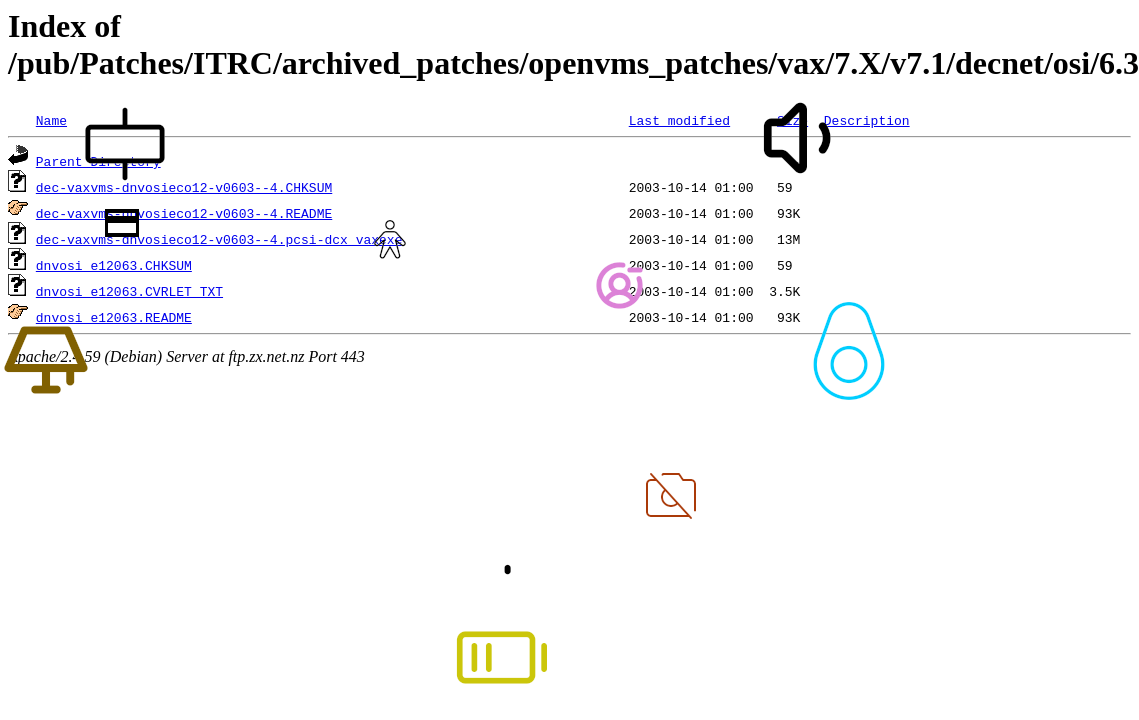 This screenshot has height=720, width=1139. Describe the element at coordinates (542, 543) in the screenshot. I see `indicates no cellular signal available` at that location.